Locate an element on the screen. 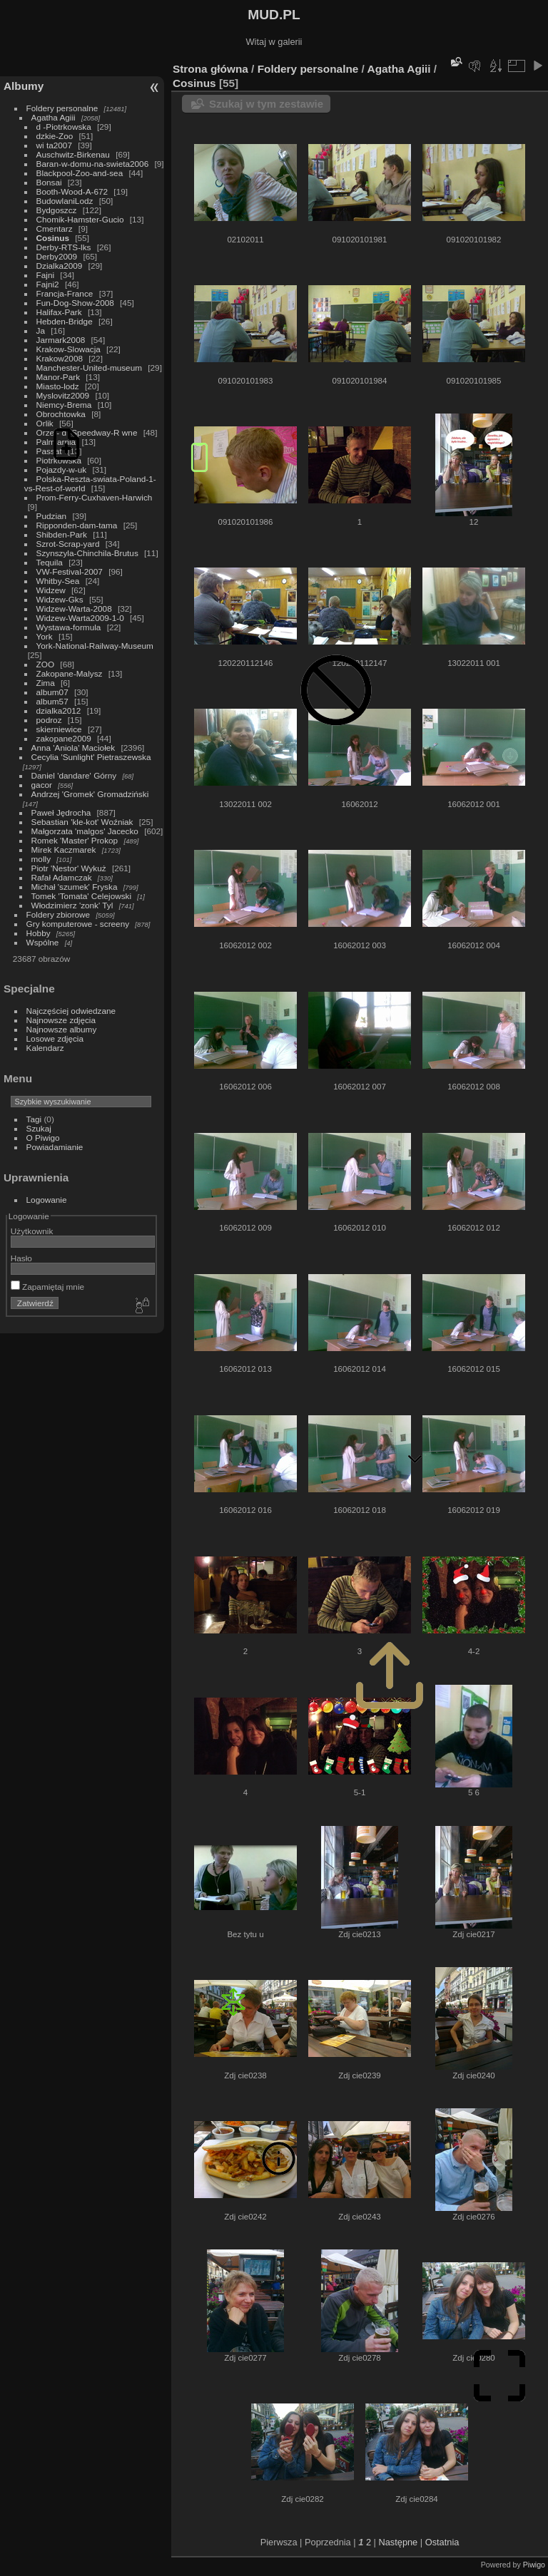 The width and height of the screenshot is (548, 2576). download file or content is located at coordinates (510, 756).